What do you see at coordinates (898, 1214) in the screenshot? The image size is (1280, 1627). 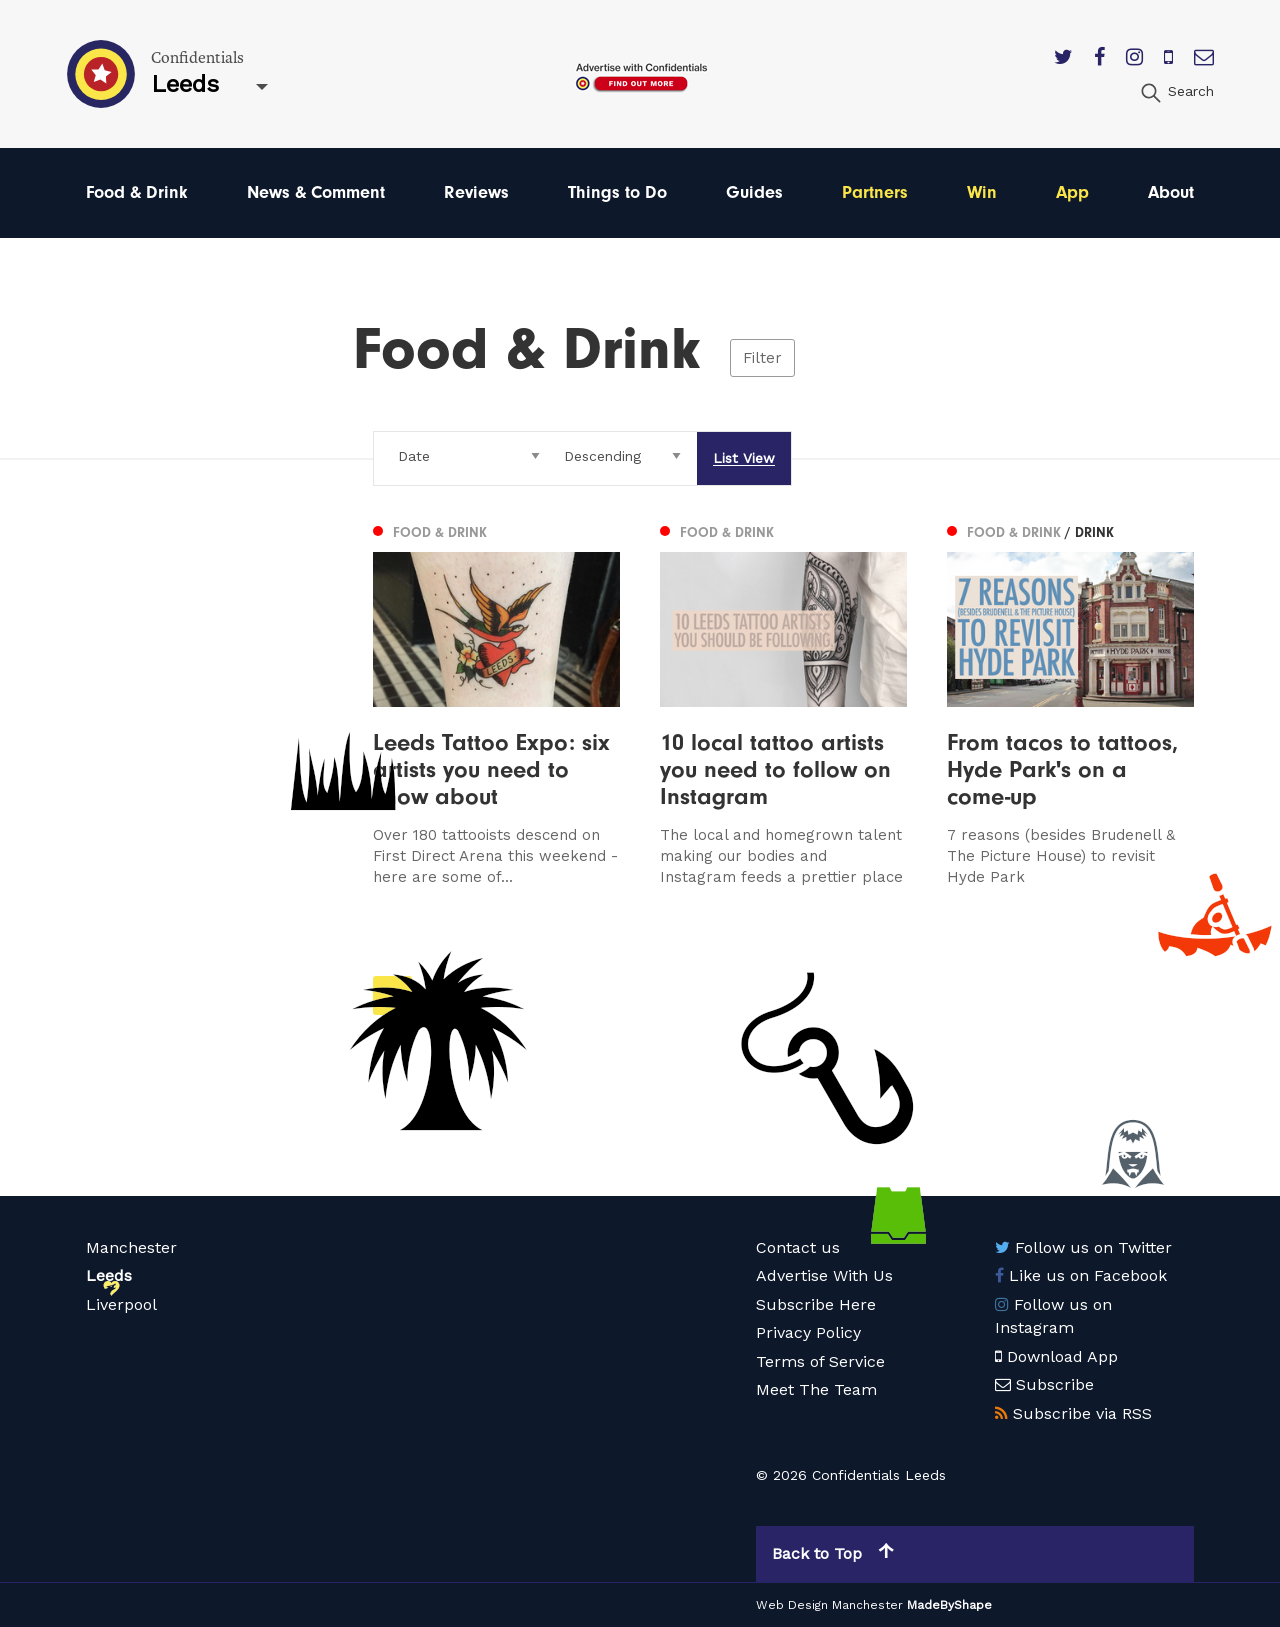 I see `access your inbox or document tray` at bounding box center [898, 1214].